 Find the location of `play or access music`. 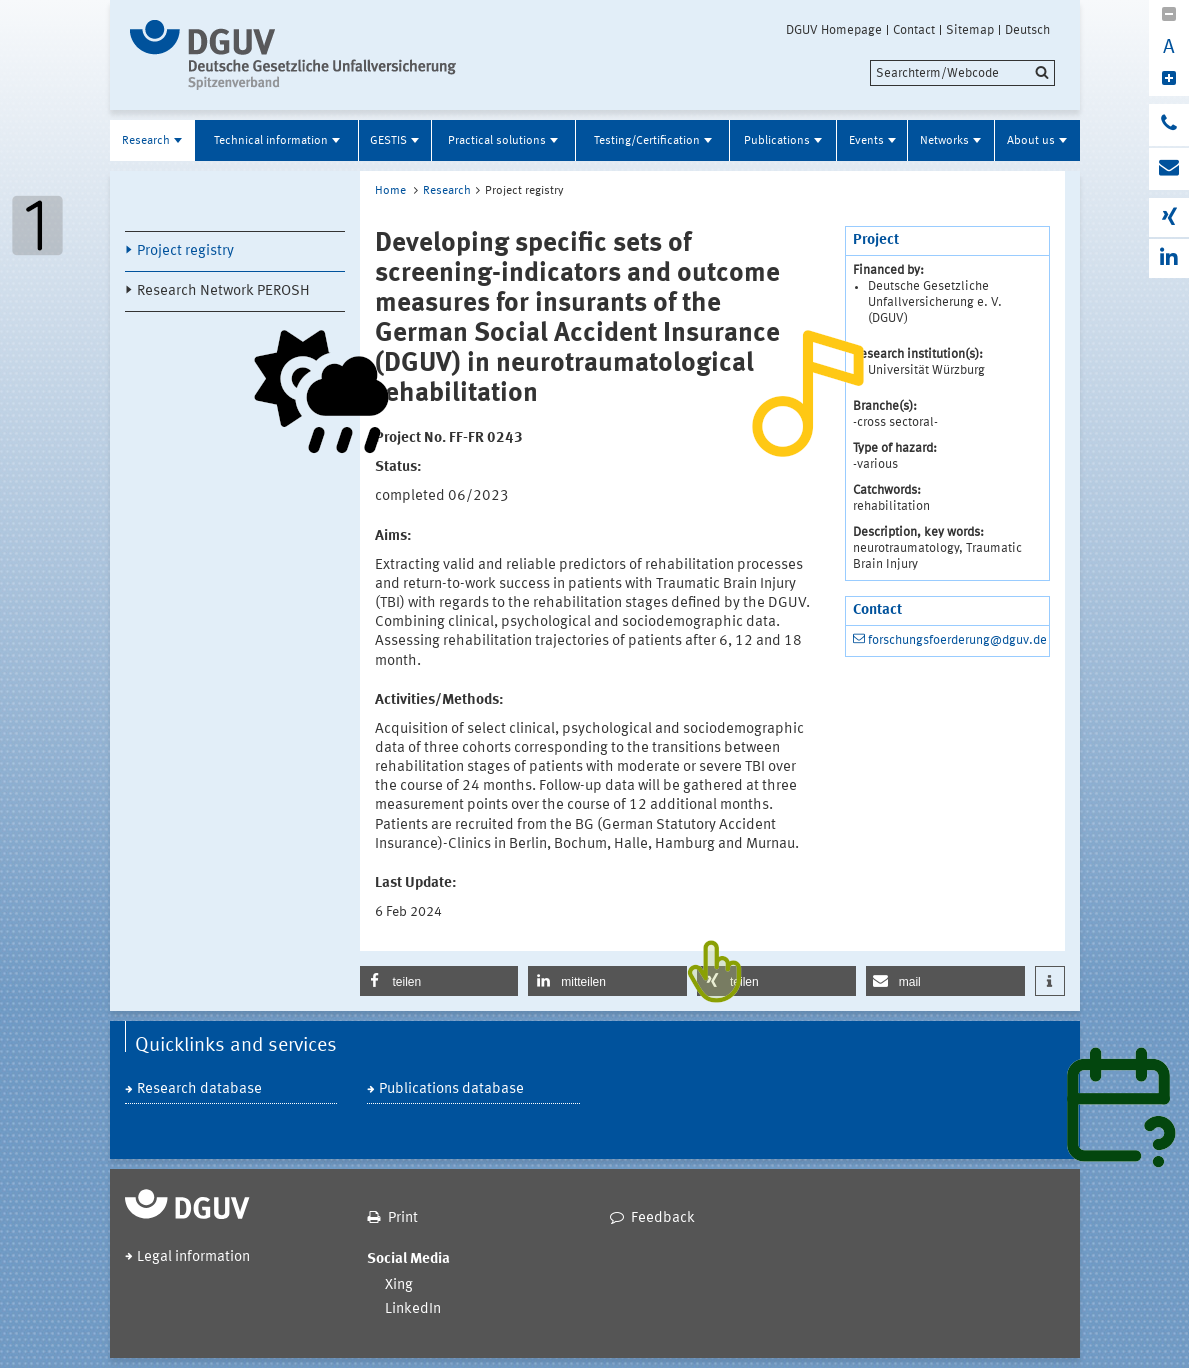

play or access music is located at coordinates (808, 391).